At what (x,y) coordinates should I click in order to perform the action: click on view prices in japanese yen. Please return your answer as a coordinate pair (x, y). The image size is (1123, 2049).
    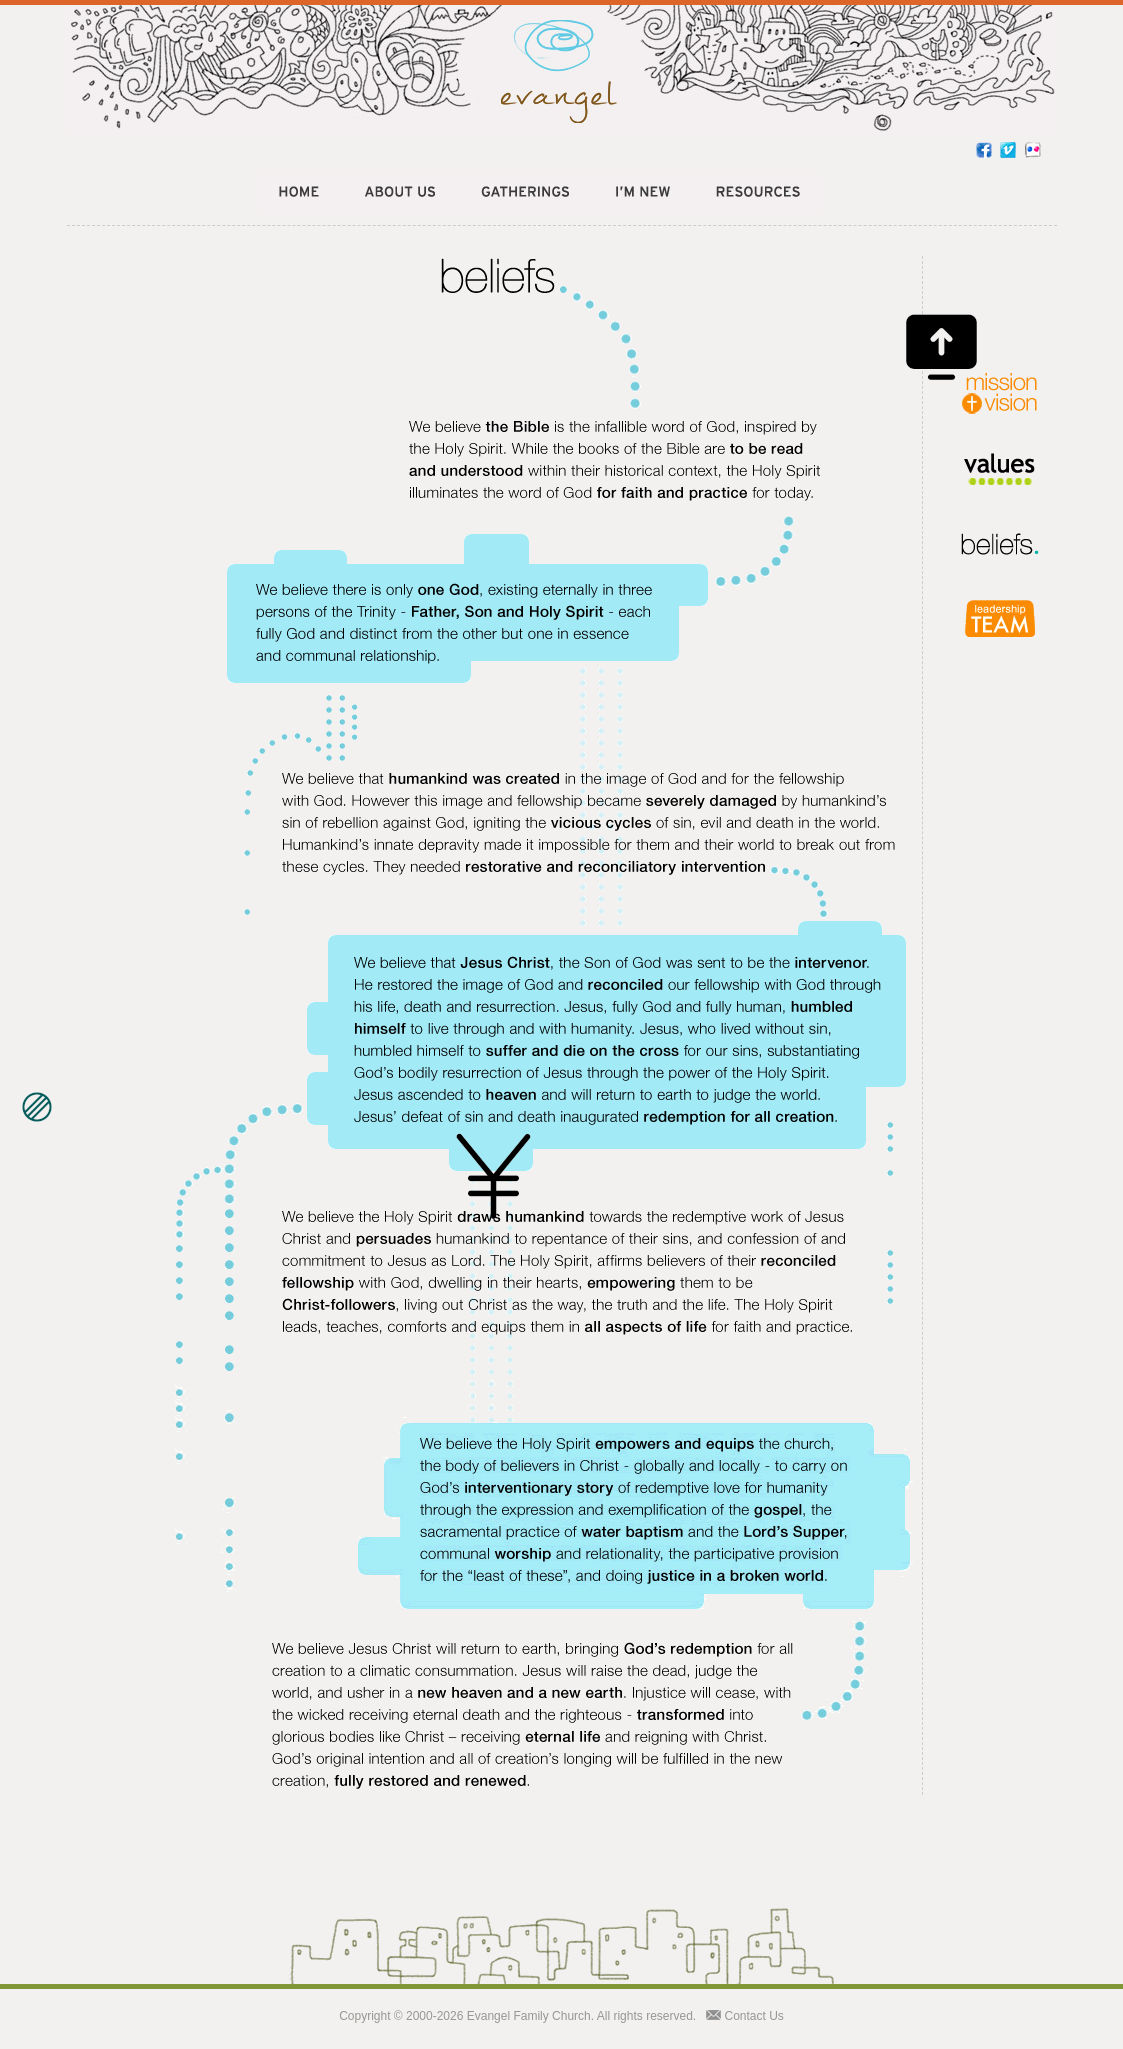
    Looking at the image, I should click on (493, 1174).